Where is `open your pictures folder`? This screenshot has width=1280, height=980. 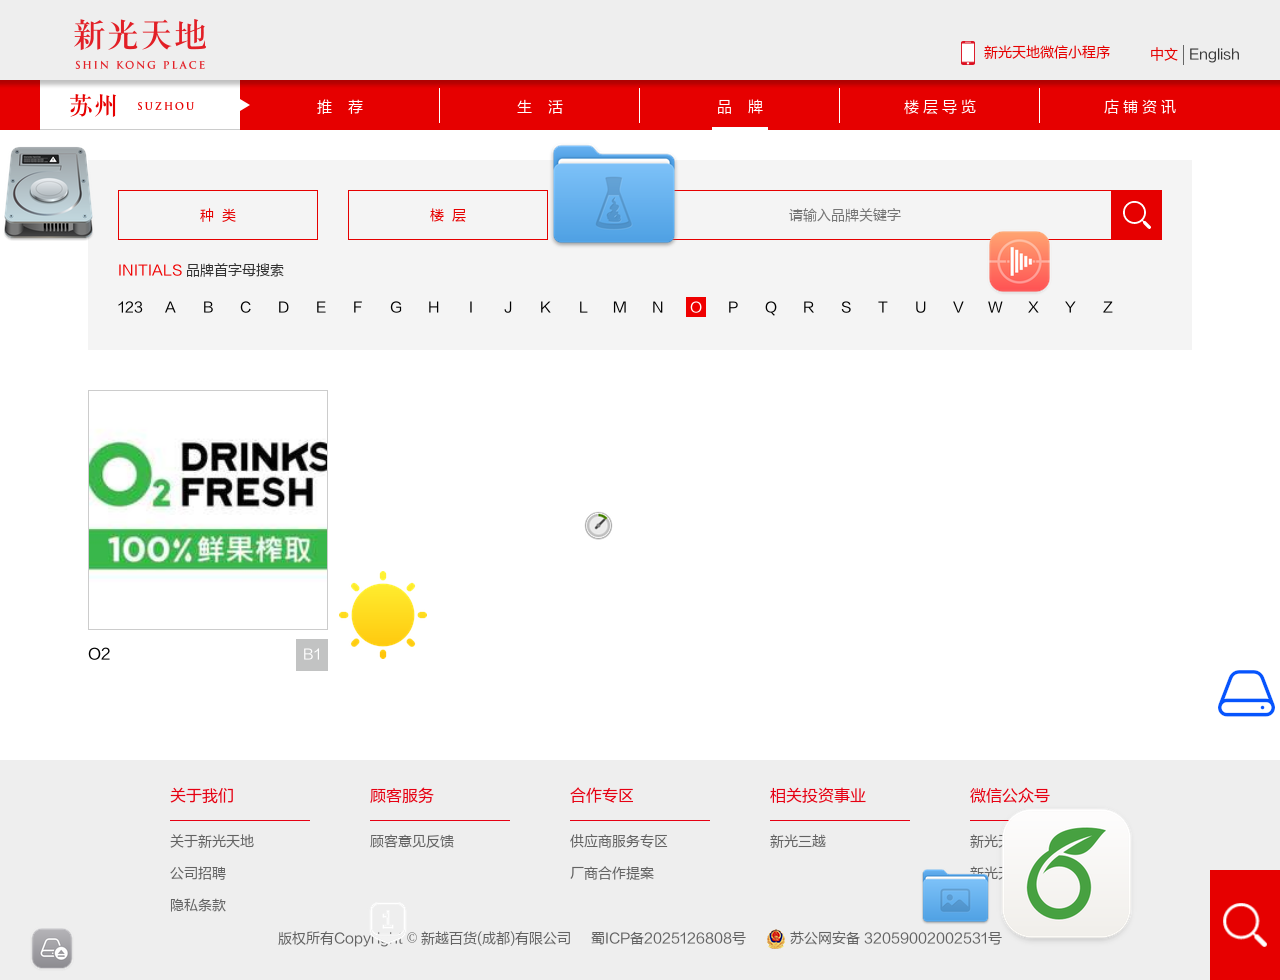 open your pictures folder is located at coordinates (955, 895).